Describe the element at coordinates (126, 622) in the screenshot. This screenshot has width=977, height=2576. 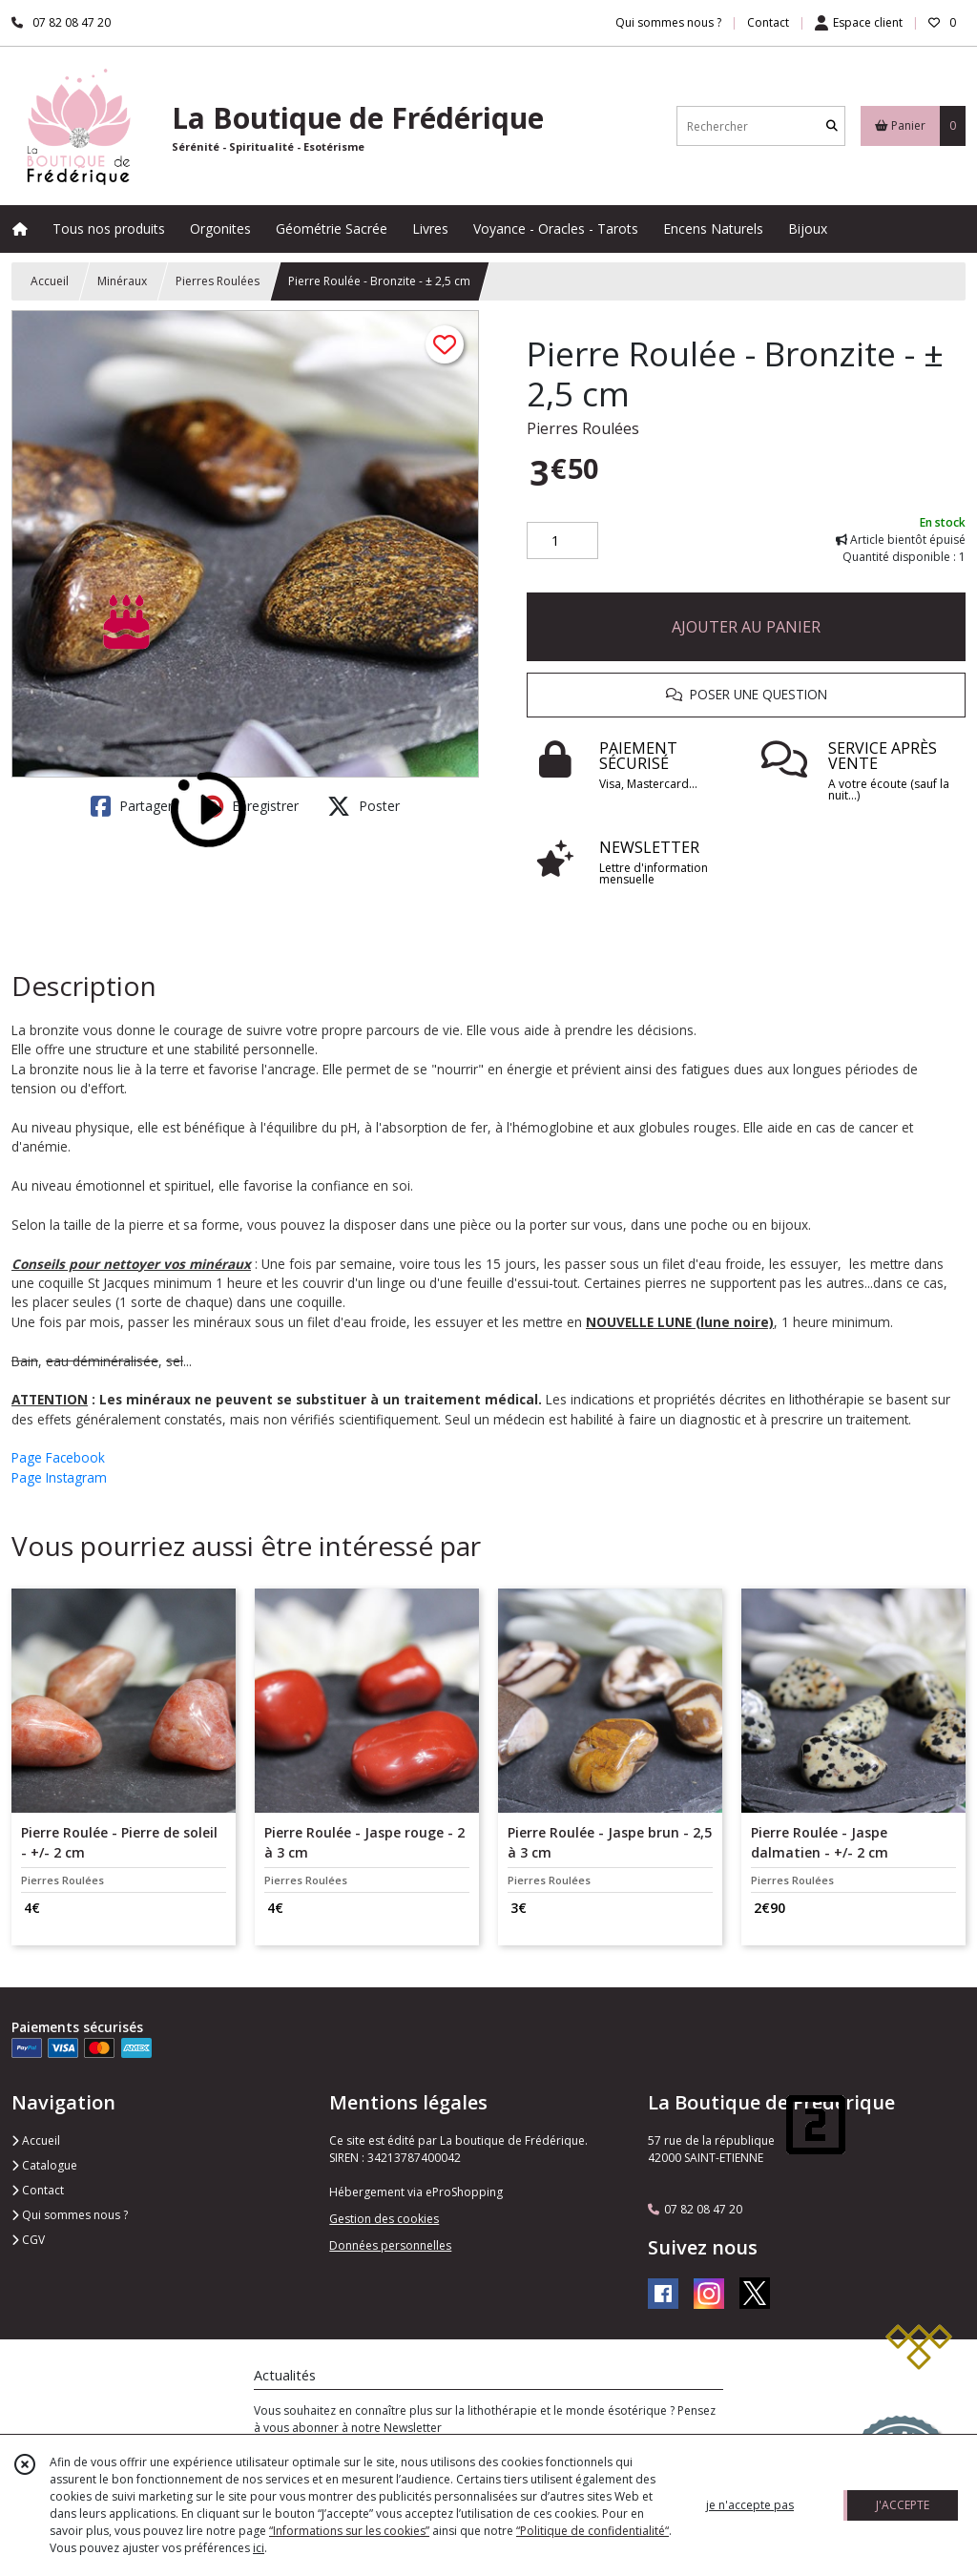
I see `view birthday or celebration events` at that location.